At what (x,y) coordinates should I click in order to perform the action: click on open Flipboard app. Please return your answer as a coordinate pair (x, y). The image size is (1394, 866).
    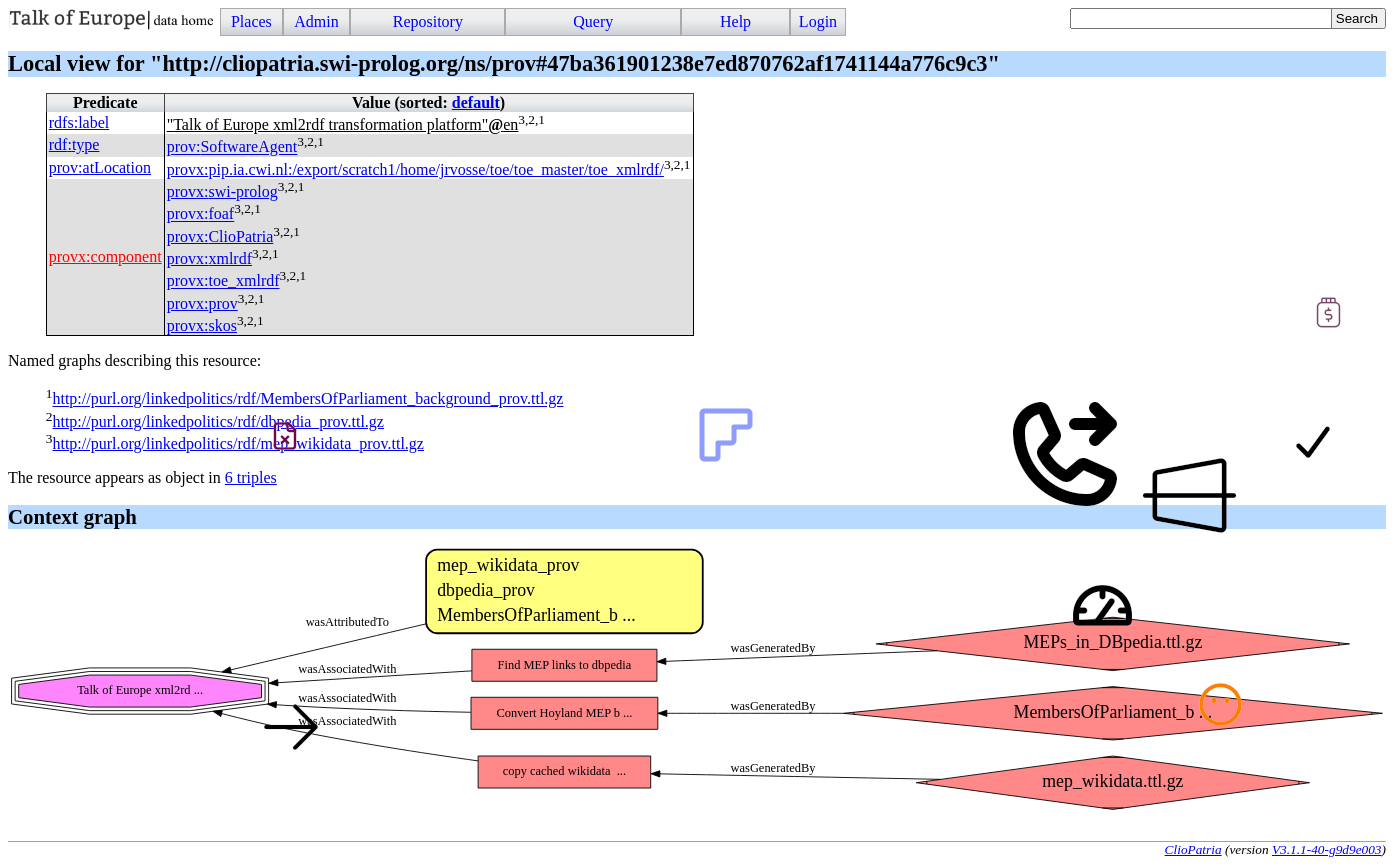
    Looking at the image, I should click on (726, 435).